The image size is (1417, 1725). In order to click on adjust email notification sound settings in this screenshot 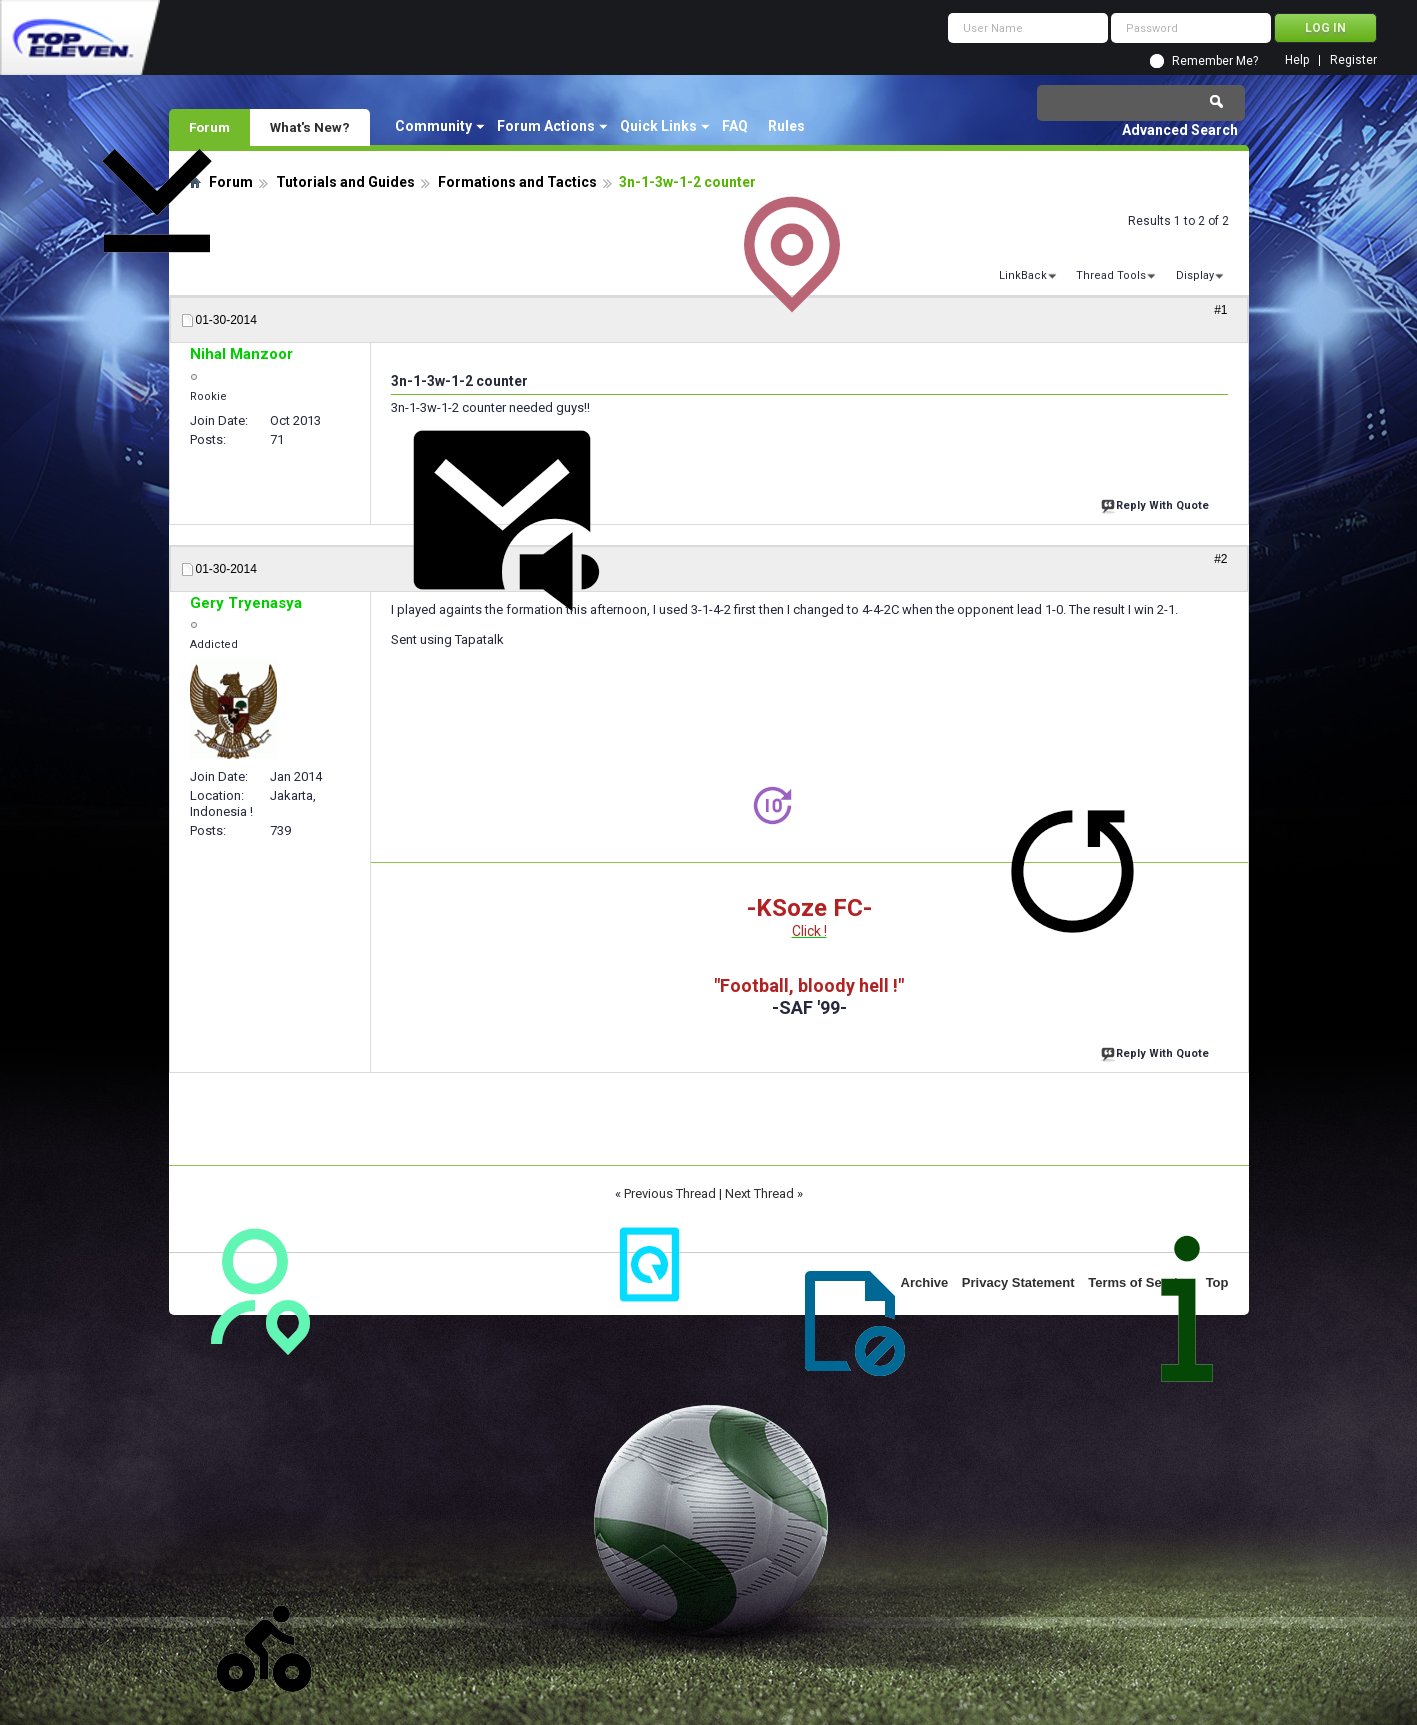, I will do `click(502, 510)`.